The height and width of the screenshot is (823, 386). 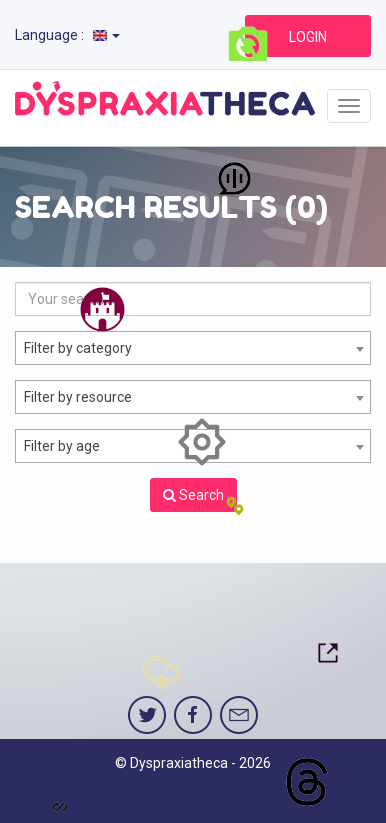 I want to click on view distance between two locations, so click(x=235, y=506).